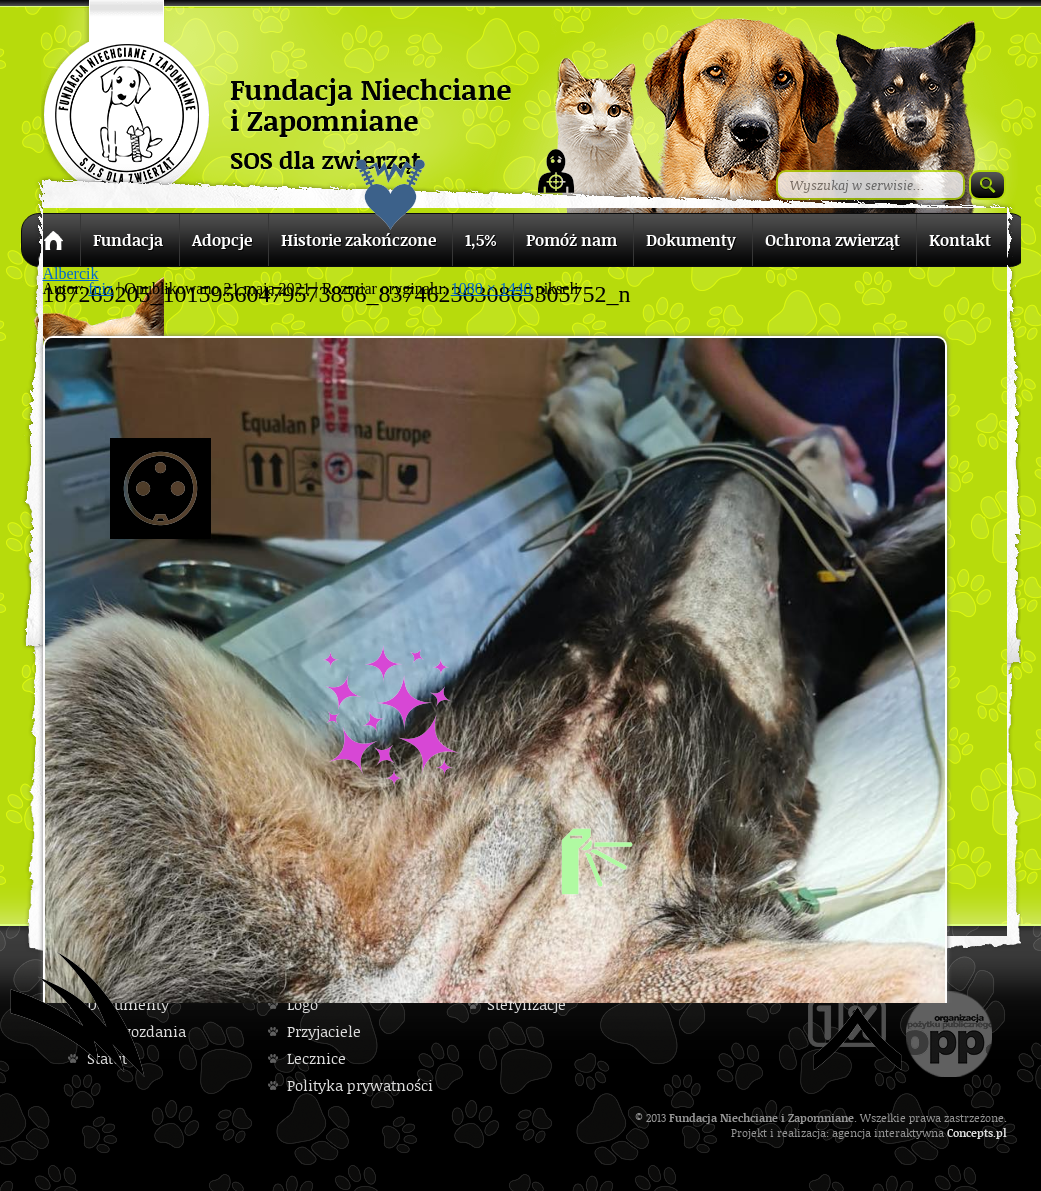 The width and height of the screenshot is (1041, 1191). Describe the element at coordinates (76, 1017) in the screenshot. I see `indicates wind or air movement effect` at that location.